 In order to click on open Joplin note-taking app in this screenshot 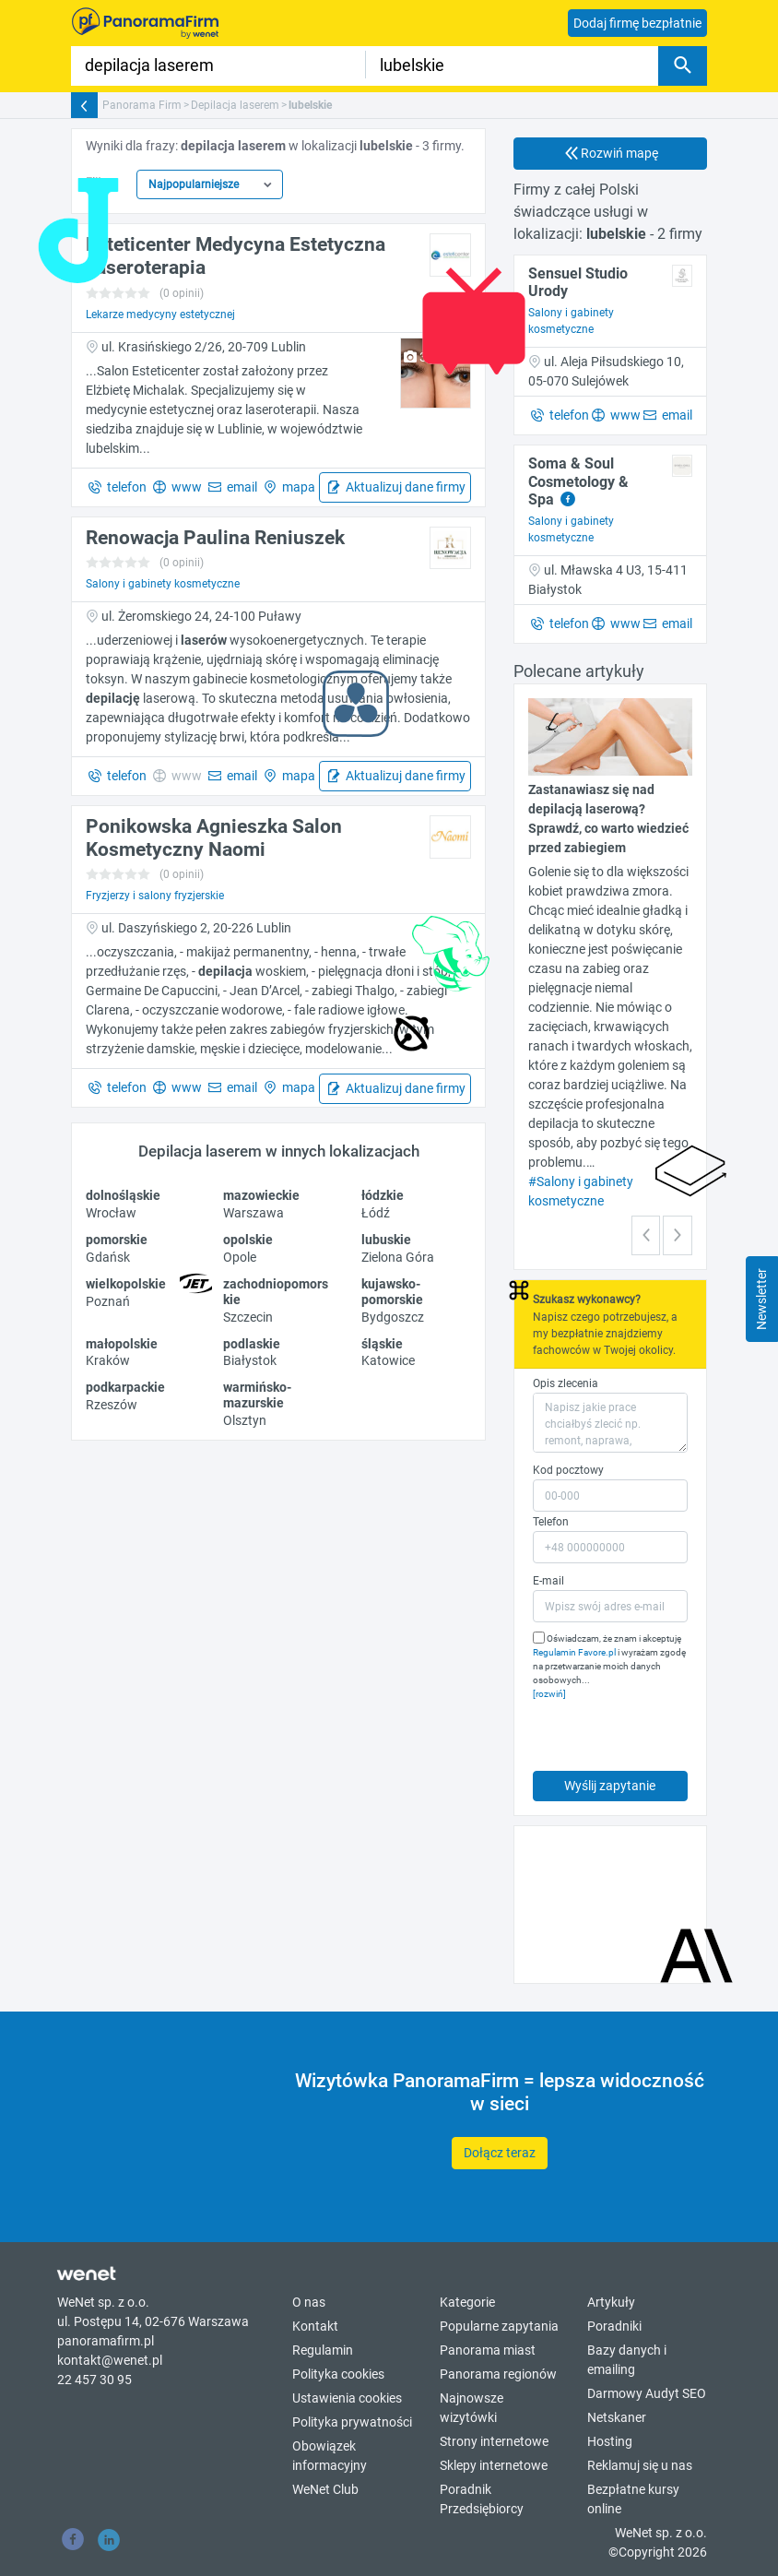, I will do `click(78, 231)`.